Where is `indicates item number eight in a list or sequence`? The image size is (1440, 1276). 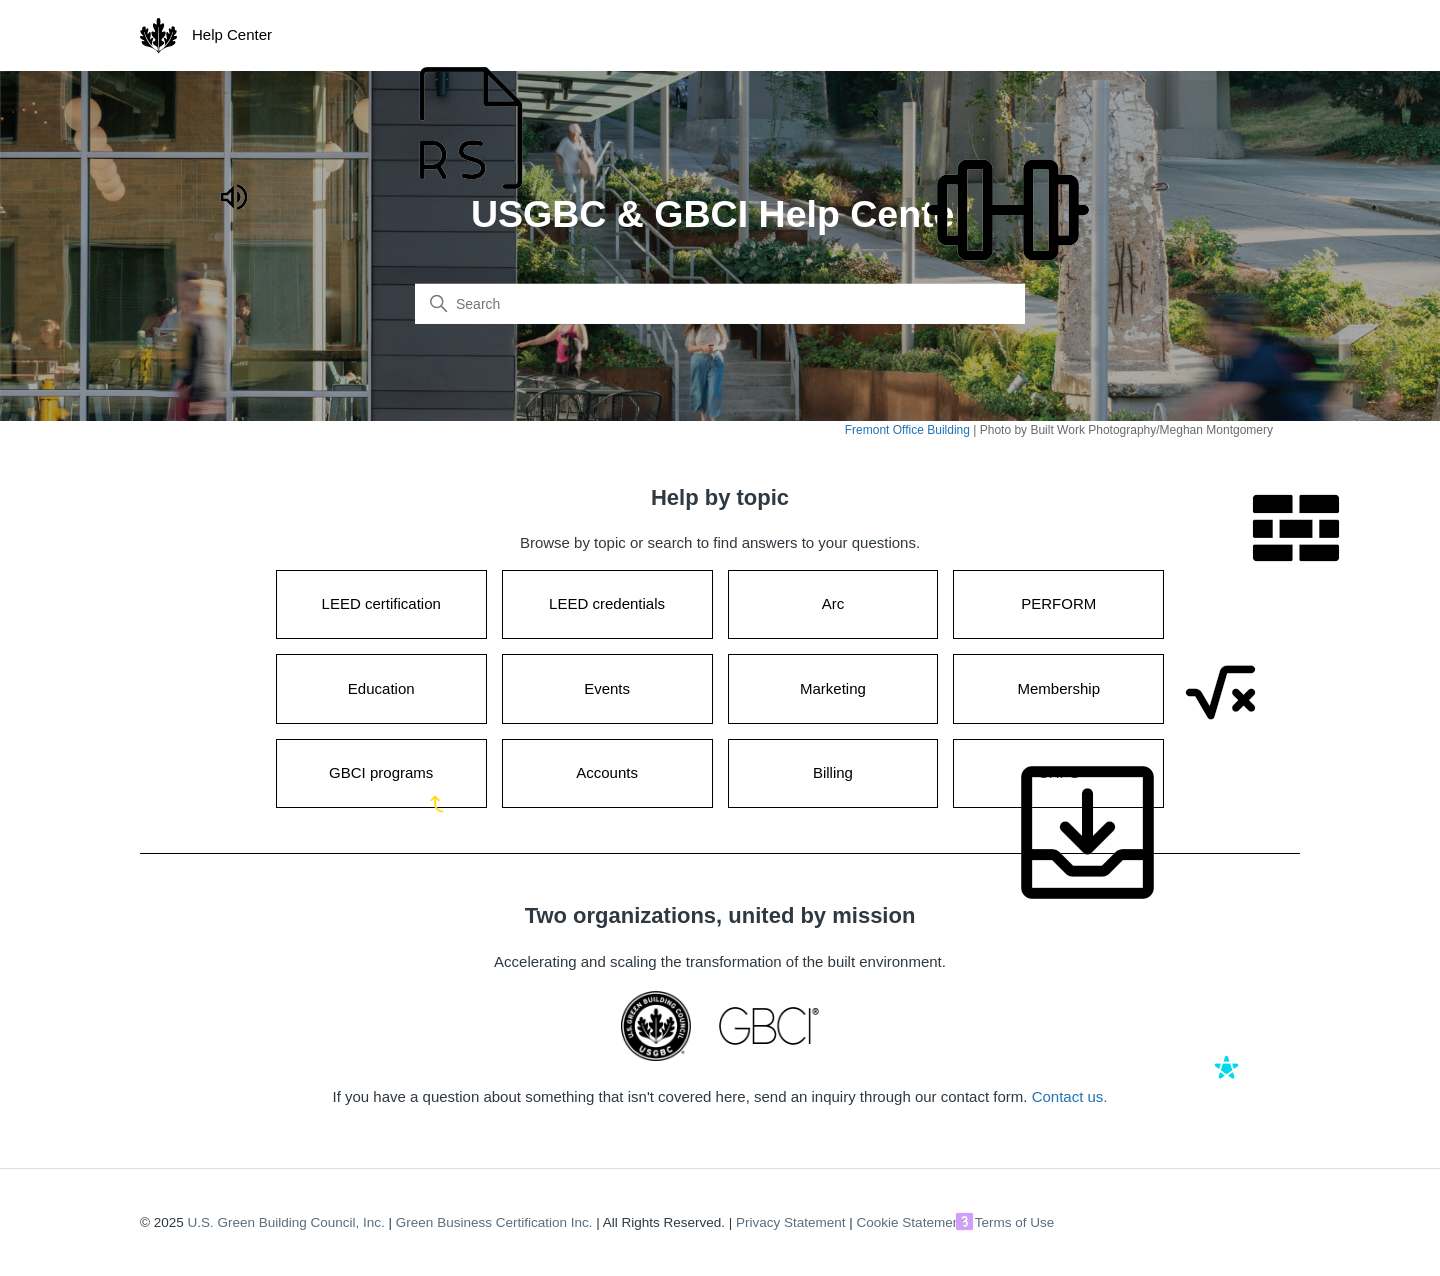
indicates item number eight in a list or sequence is located at coordinates (964, 1221).